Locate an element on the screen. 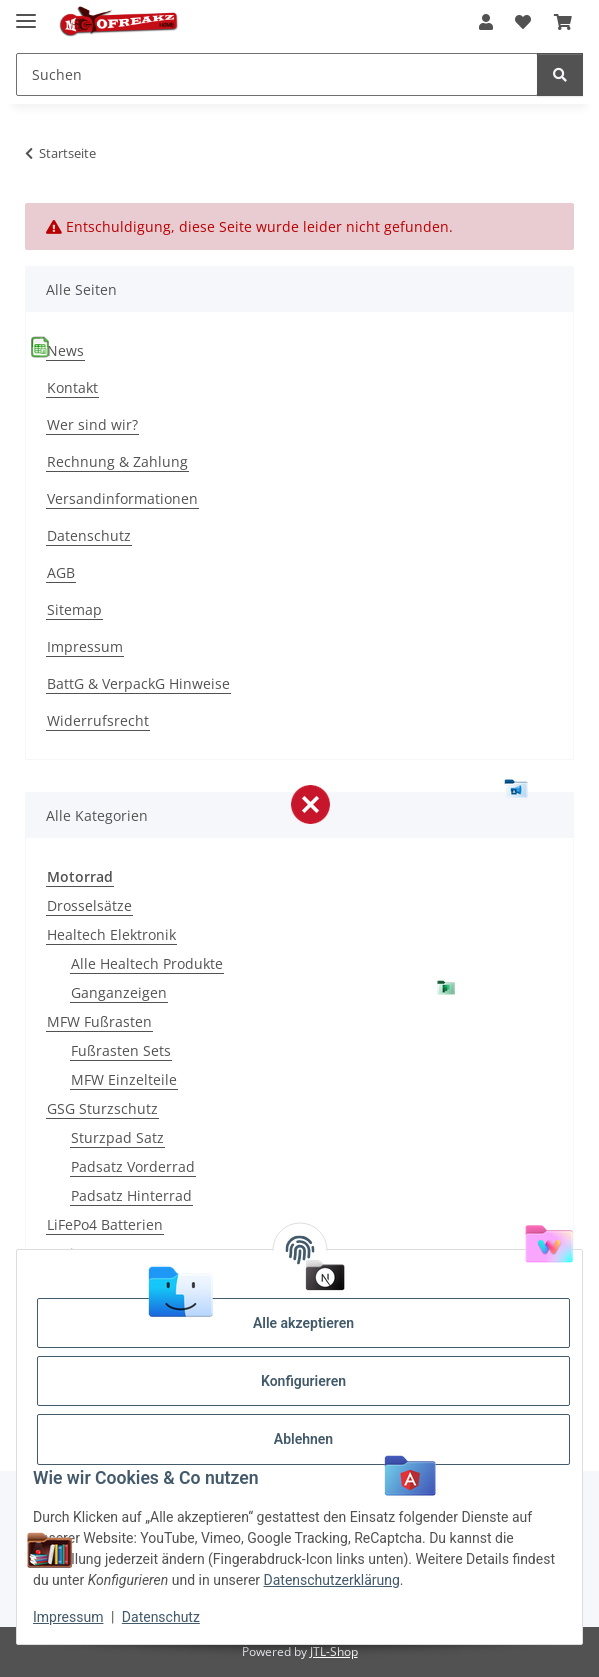 This screenshot has width=599, height=1677. open microsoft planner files folder is located at coordinates (446, 988).